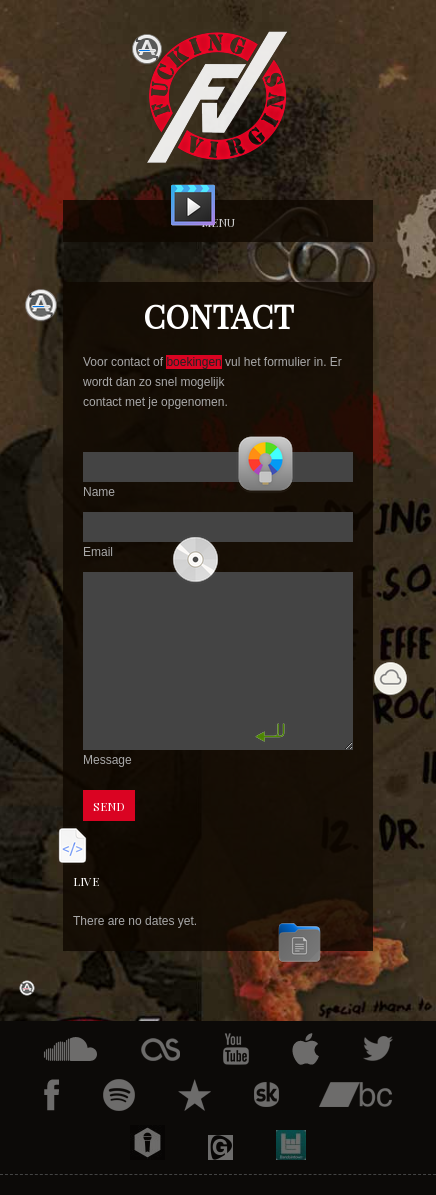 Image resolution: width=436 pixels, height=1195 pixels. Describe the element at coordinates (193, 205) in the screenshot. I see `open tv2 streaming app` at that location.